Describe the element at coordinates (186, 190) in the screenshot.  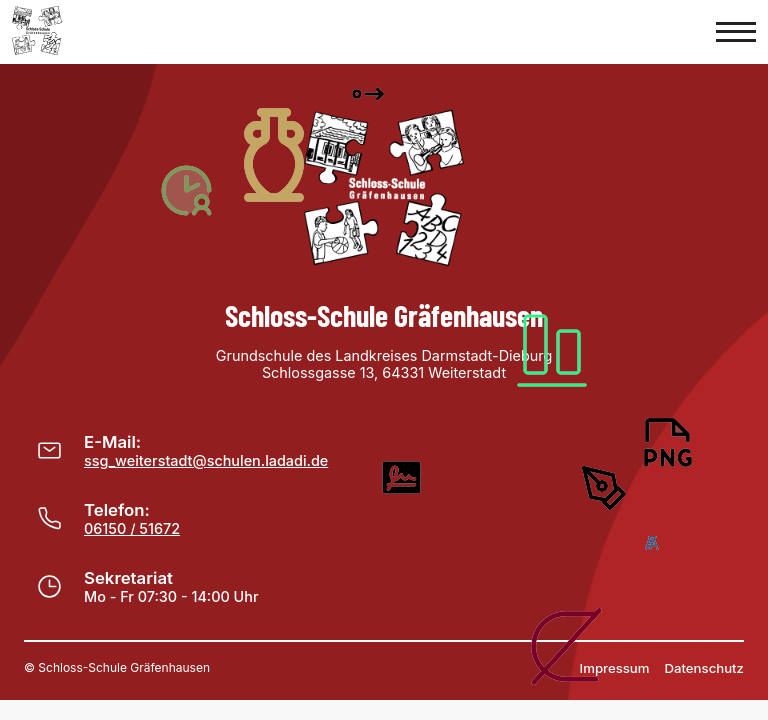
I see `view user activity history` at that location.